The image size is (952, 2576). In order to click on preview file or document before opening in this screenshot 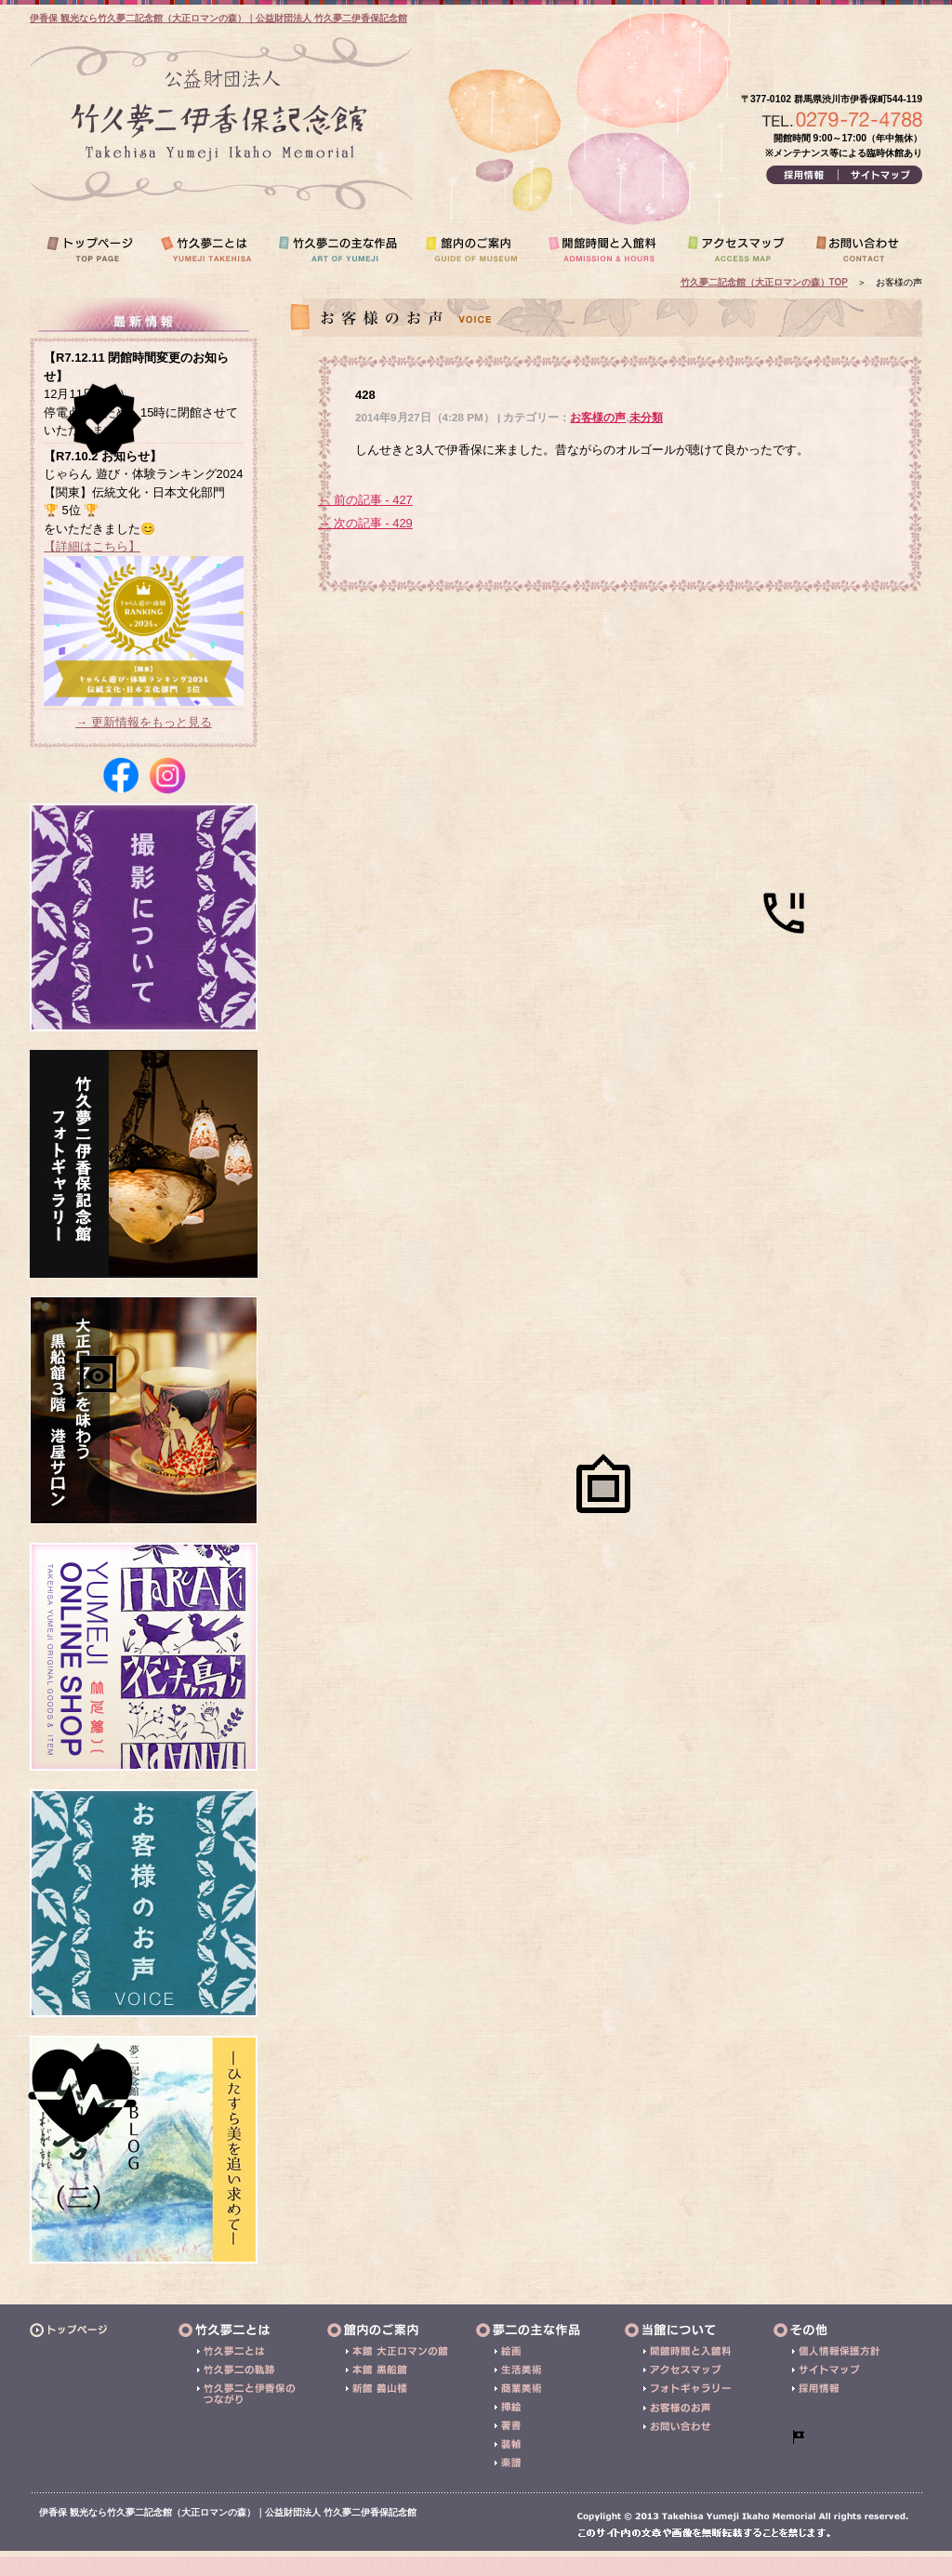, I will do `click(98, 1374)`.